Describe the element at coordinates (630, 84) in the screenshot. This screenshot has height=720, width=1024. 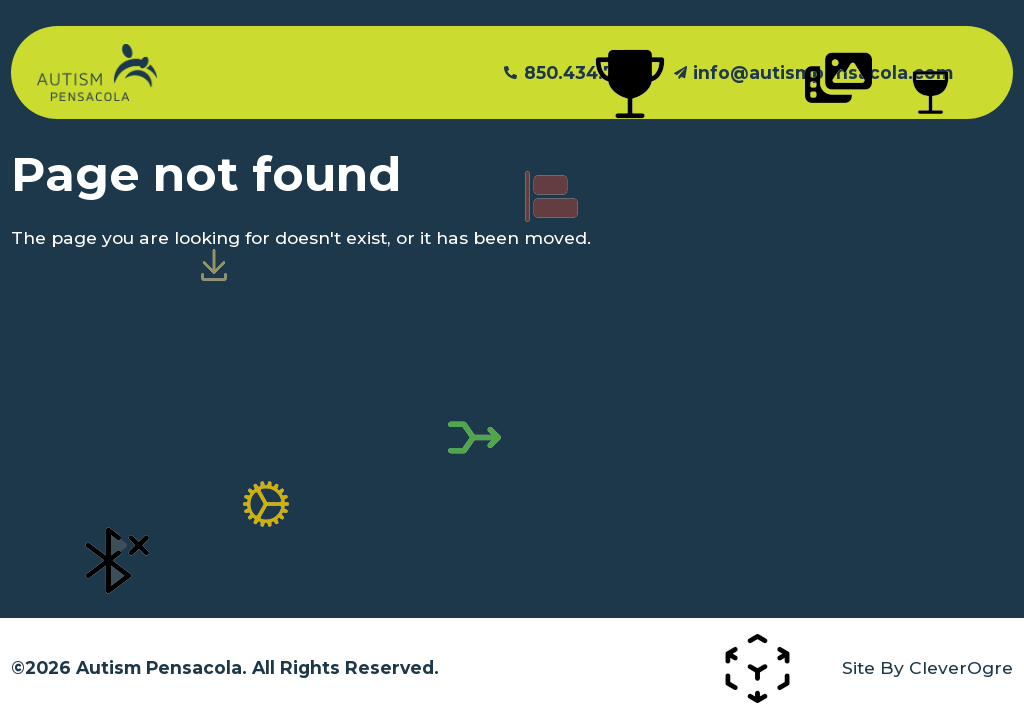
I see `view achievements or awards` at that location.